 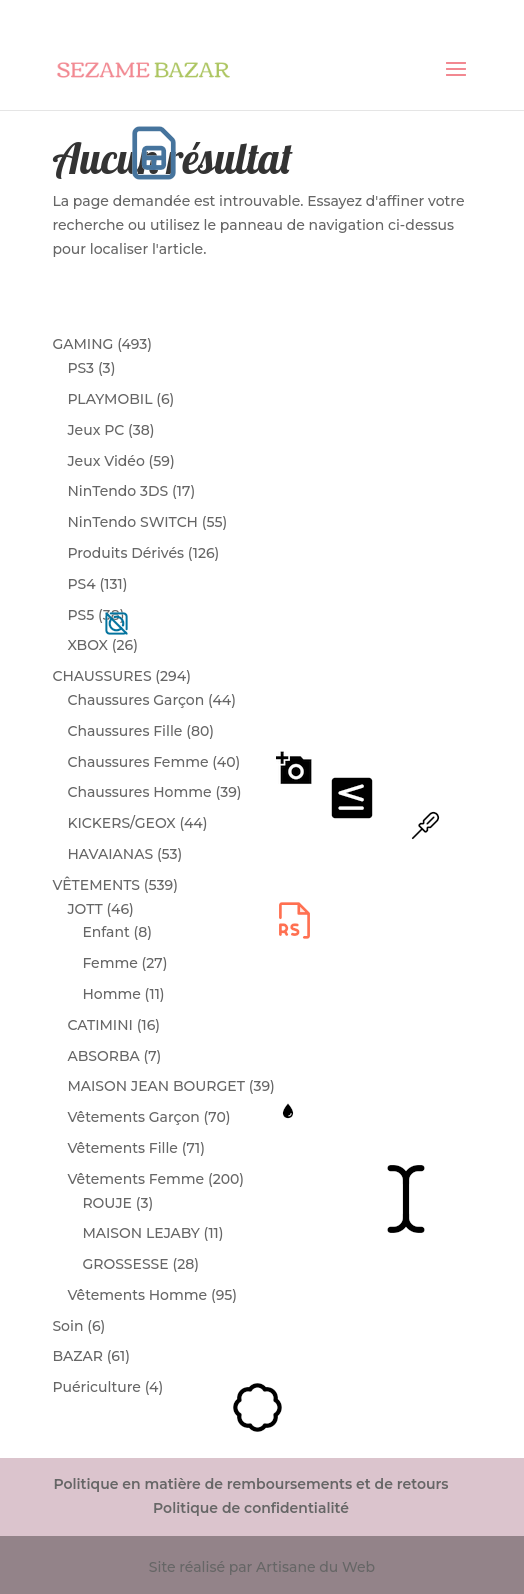 I want to click on a Rust source code file, so click(x=294, y=920).